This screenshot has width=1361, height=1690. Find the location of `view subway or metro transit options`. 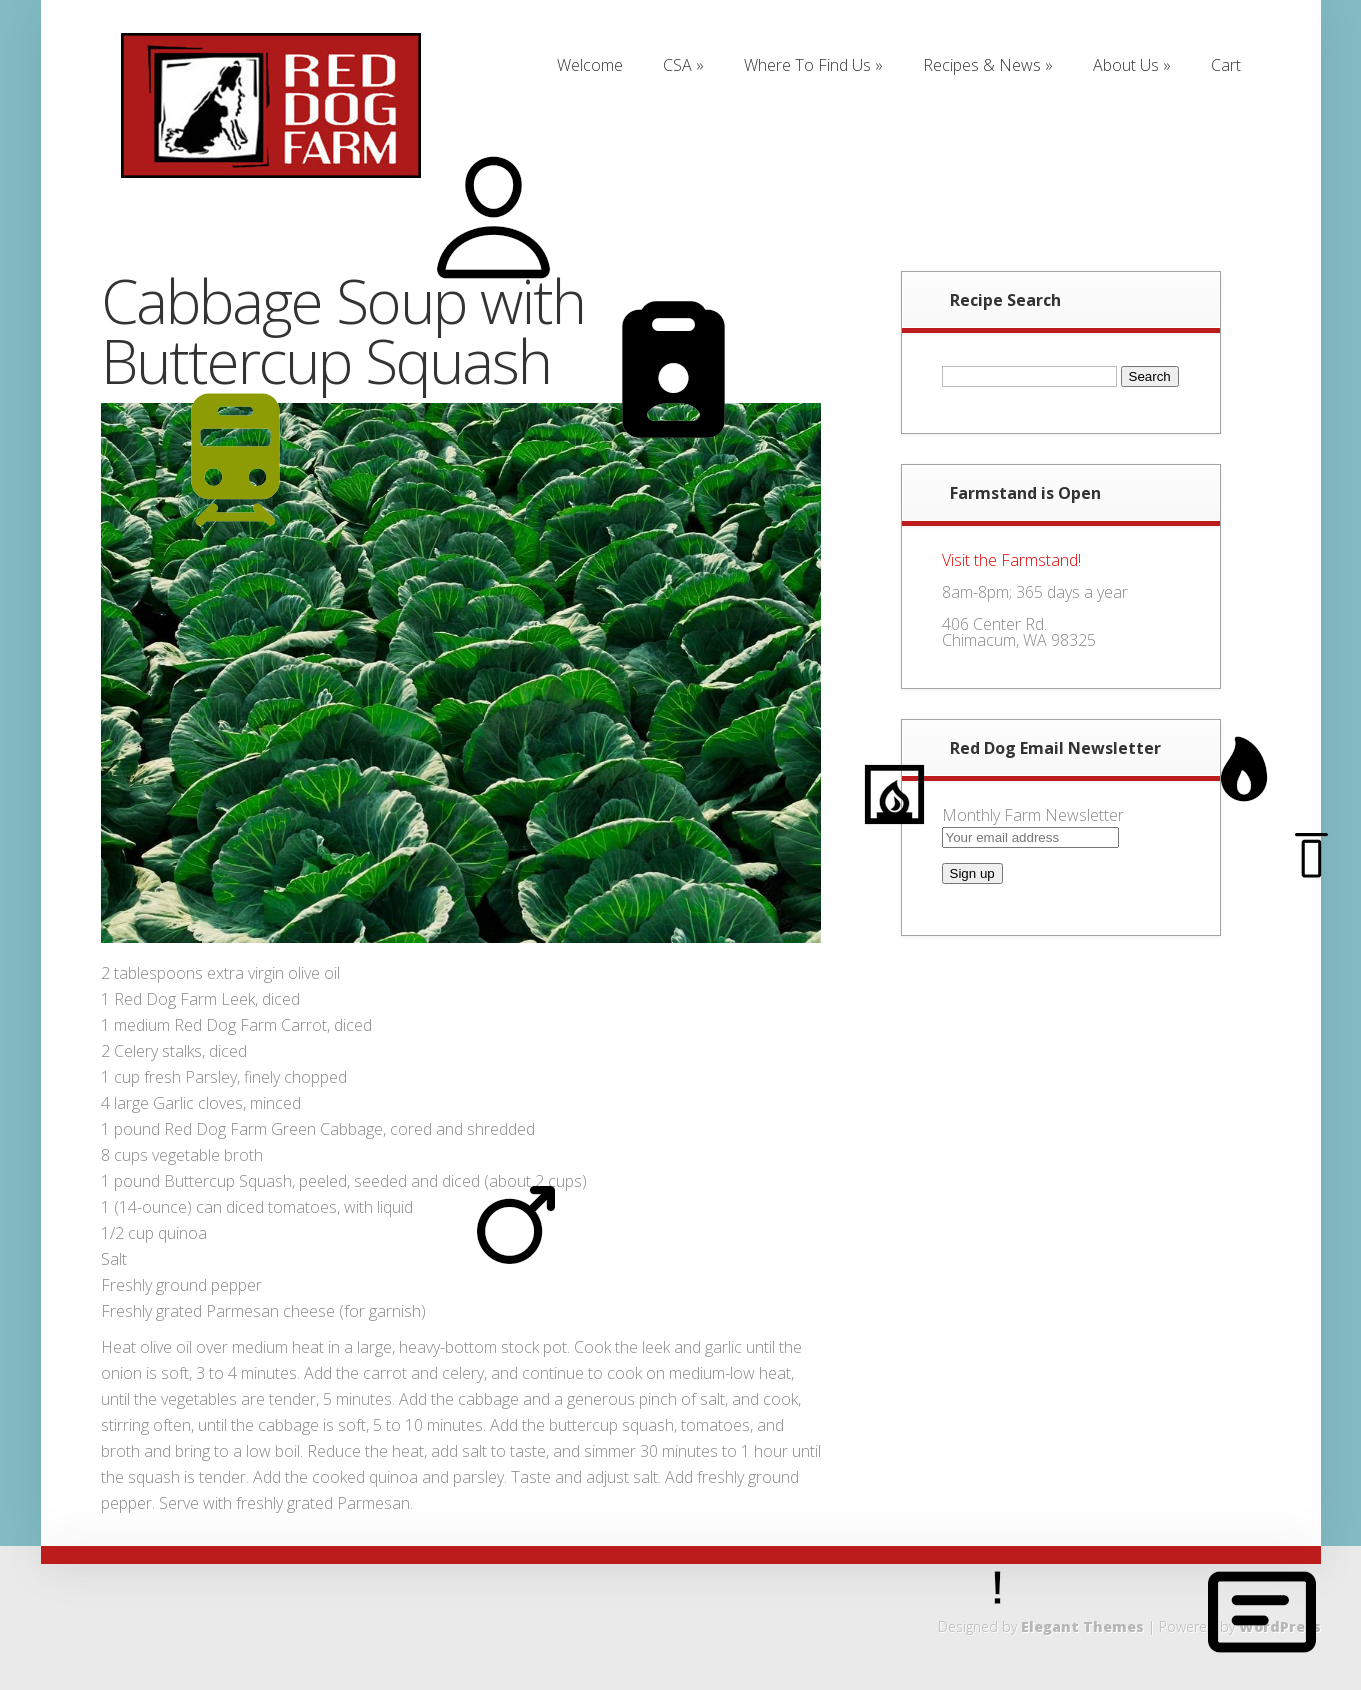

view subway or metro transit options is located at coordinates (235, 459).